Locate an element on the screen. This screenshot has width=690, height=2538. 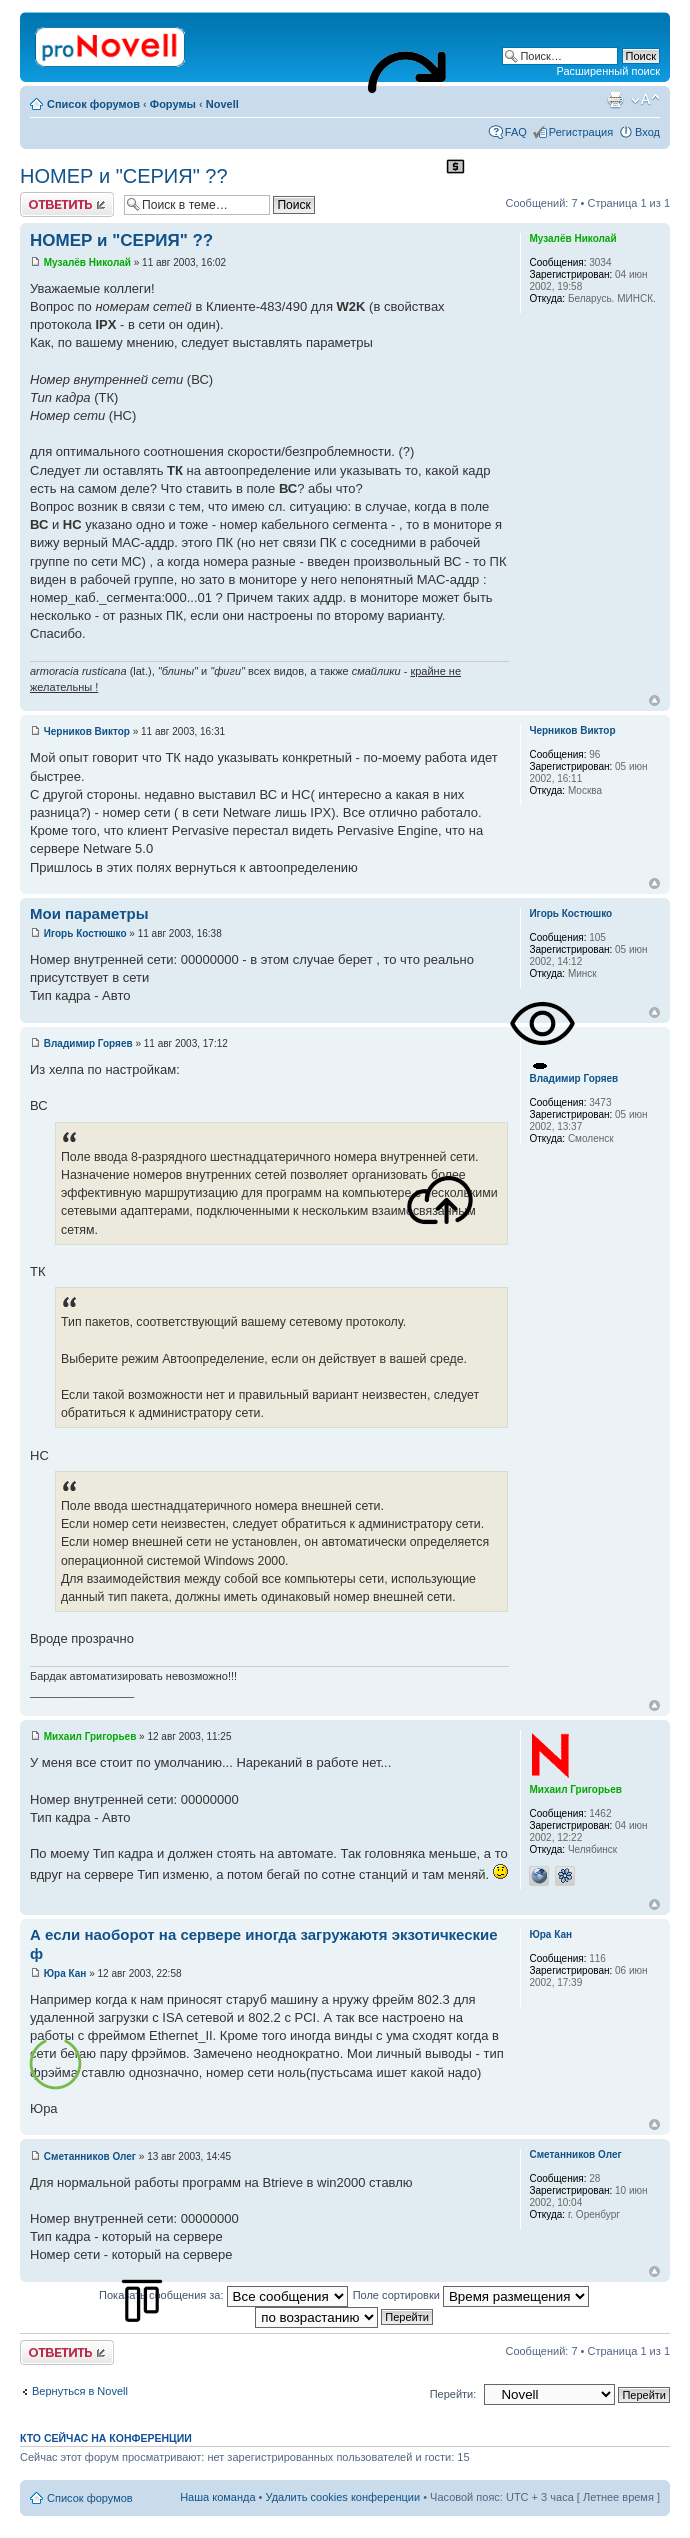
find nearby ATMs or cash machines is located at coordinates (455, 166).